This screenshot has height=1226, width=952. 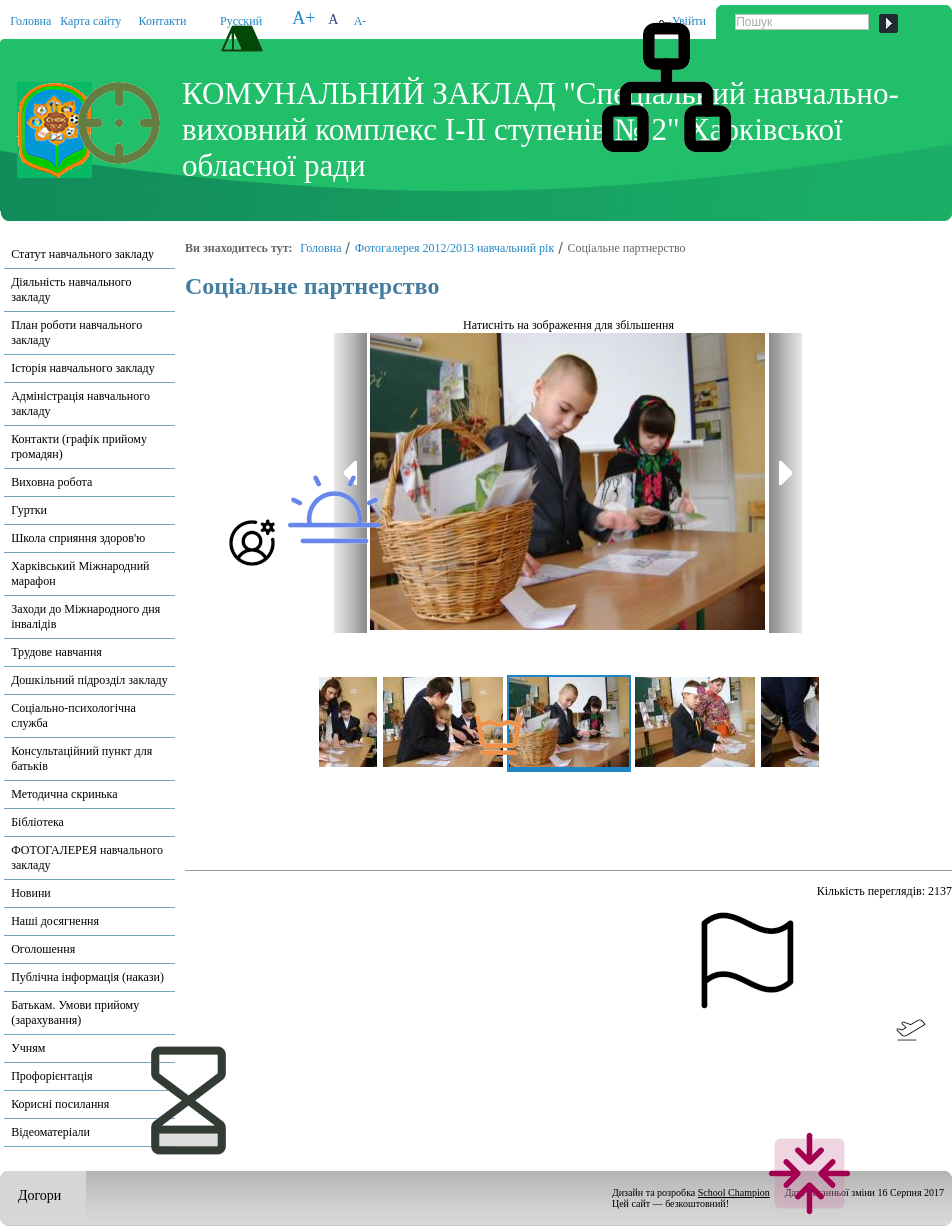 I want to click on access user profile settings, so click(x=252, y=543).